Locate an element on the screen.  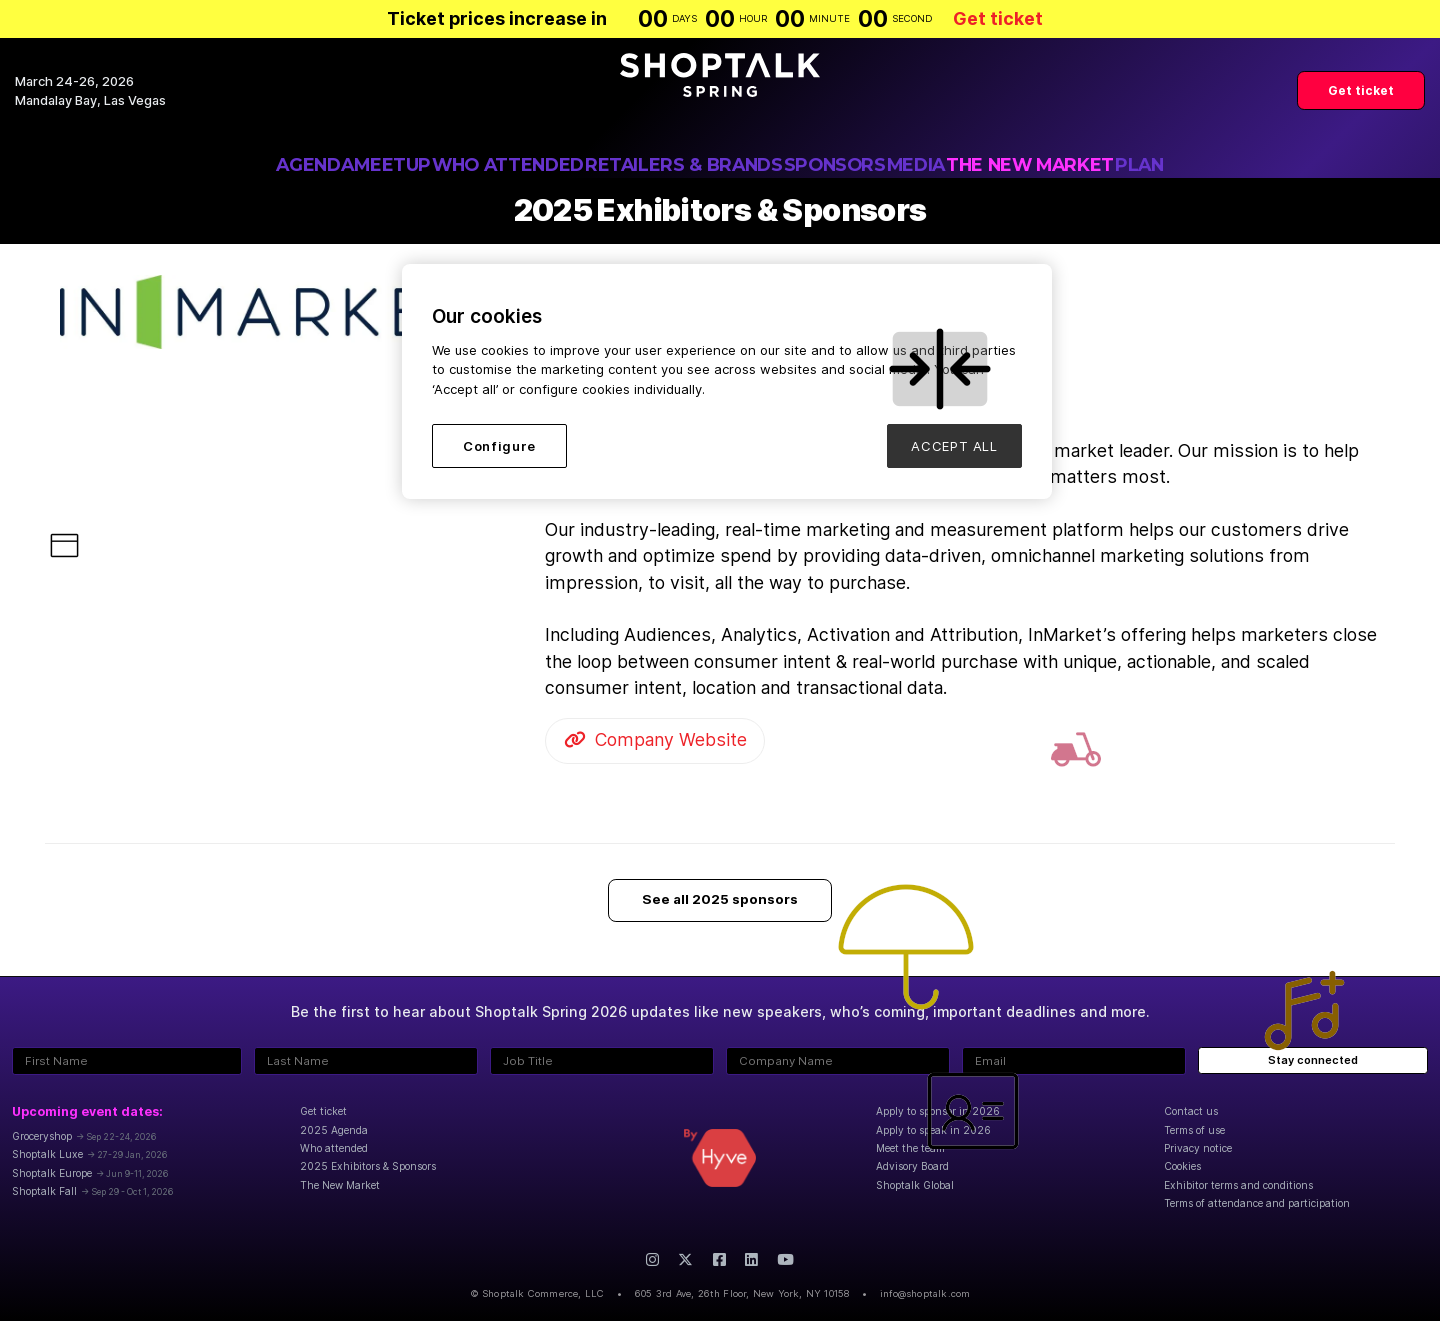
indicates weather protection or rain forecast is located at coordinates (906, 947).